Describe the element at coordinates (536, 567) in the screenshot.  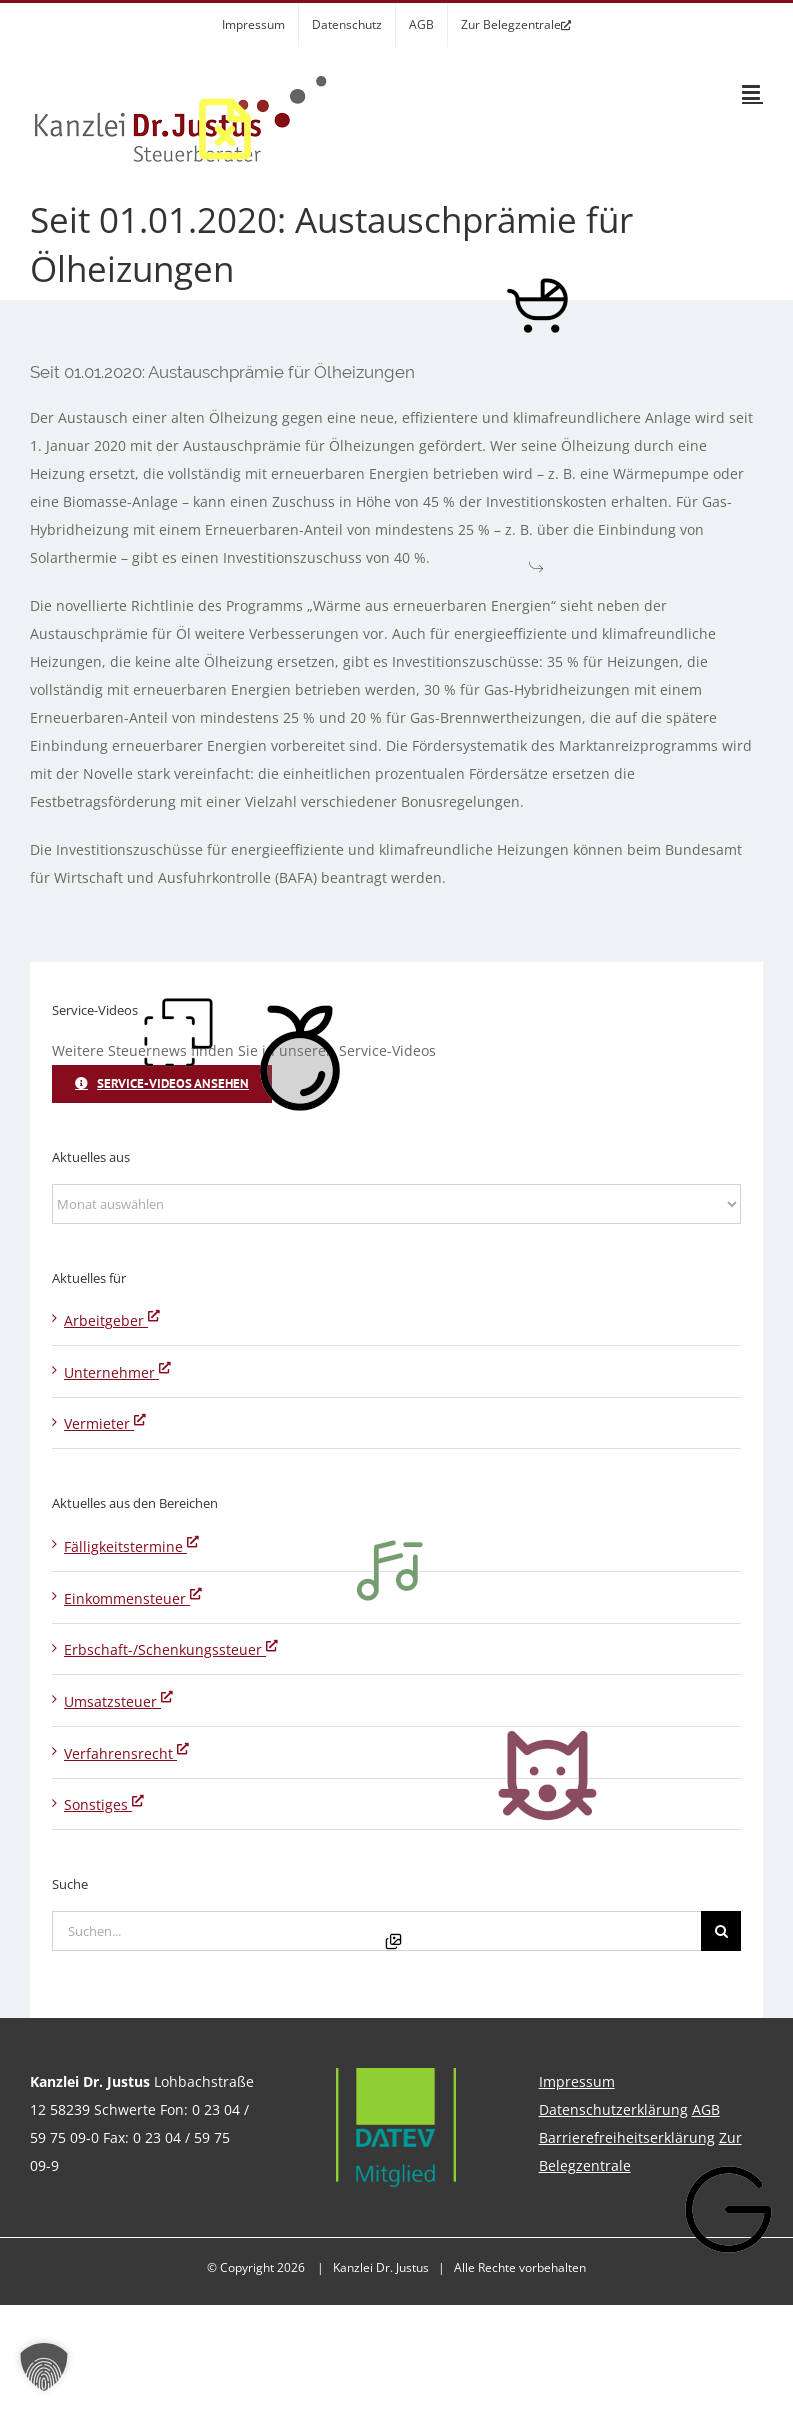
I see `reply to a message` at that location.